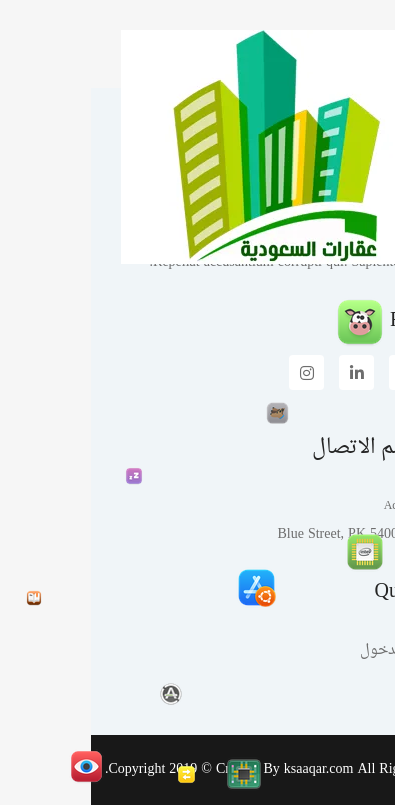  Describe the element at coordinates (244, 774) in the screenshot. I see `open cpu-x system monitoring app` at that location.